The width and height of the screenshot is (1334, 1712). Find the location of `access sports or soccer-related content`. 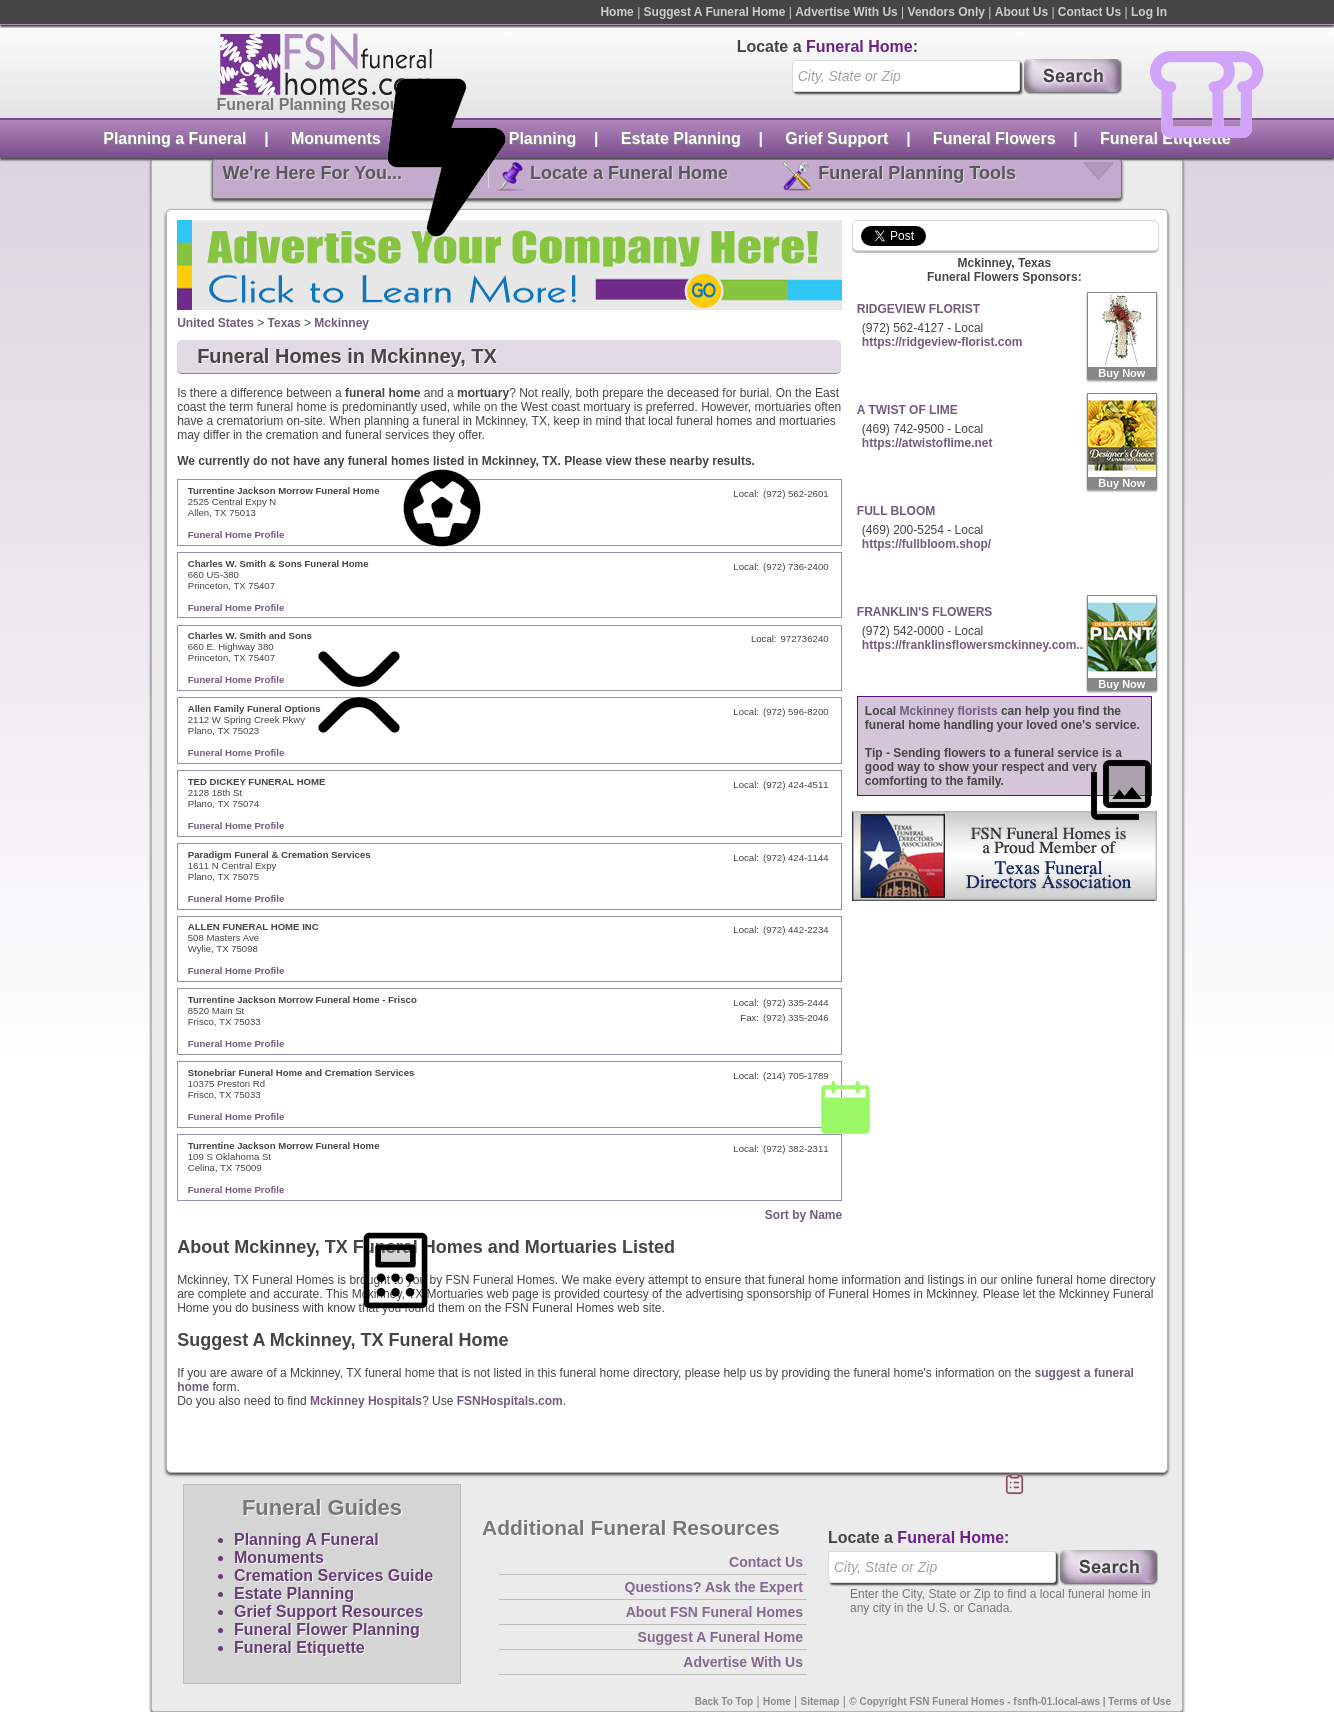

access sports or soccer-related content is located at coordinates (442, 508).